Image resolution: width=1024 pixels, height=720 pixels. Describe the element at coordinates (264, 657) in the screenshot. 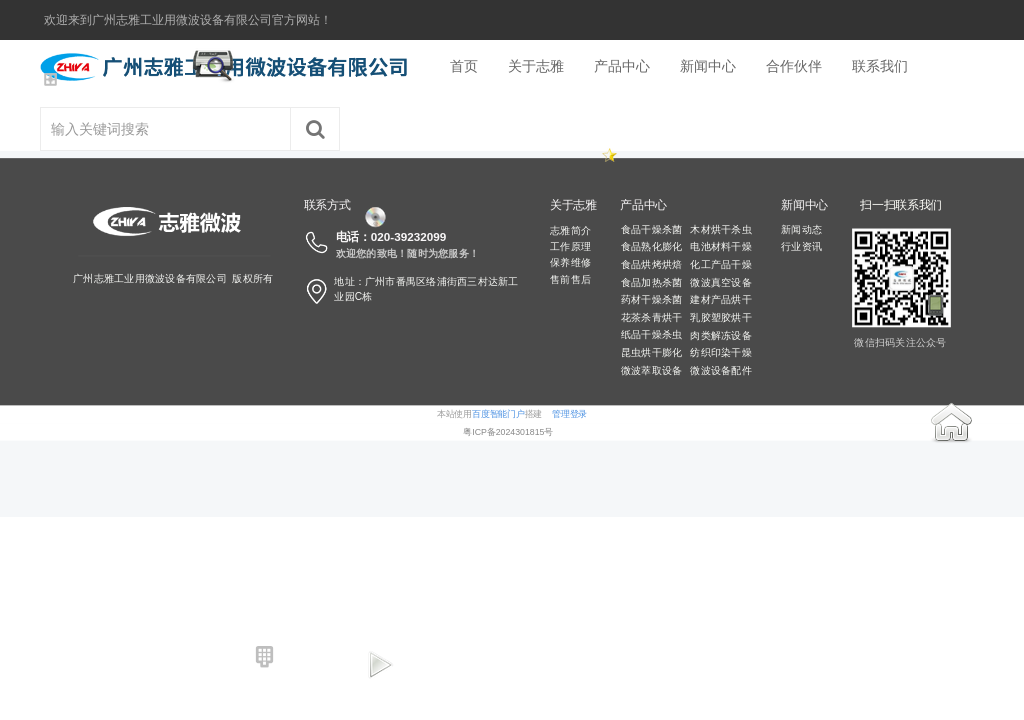

I see `open the dialpad for number input` at that location.